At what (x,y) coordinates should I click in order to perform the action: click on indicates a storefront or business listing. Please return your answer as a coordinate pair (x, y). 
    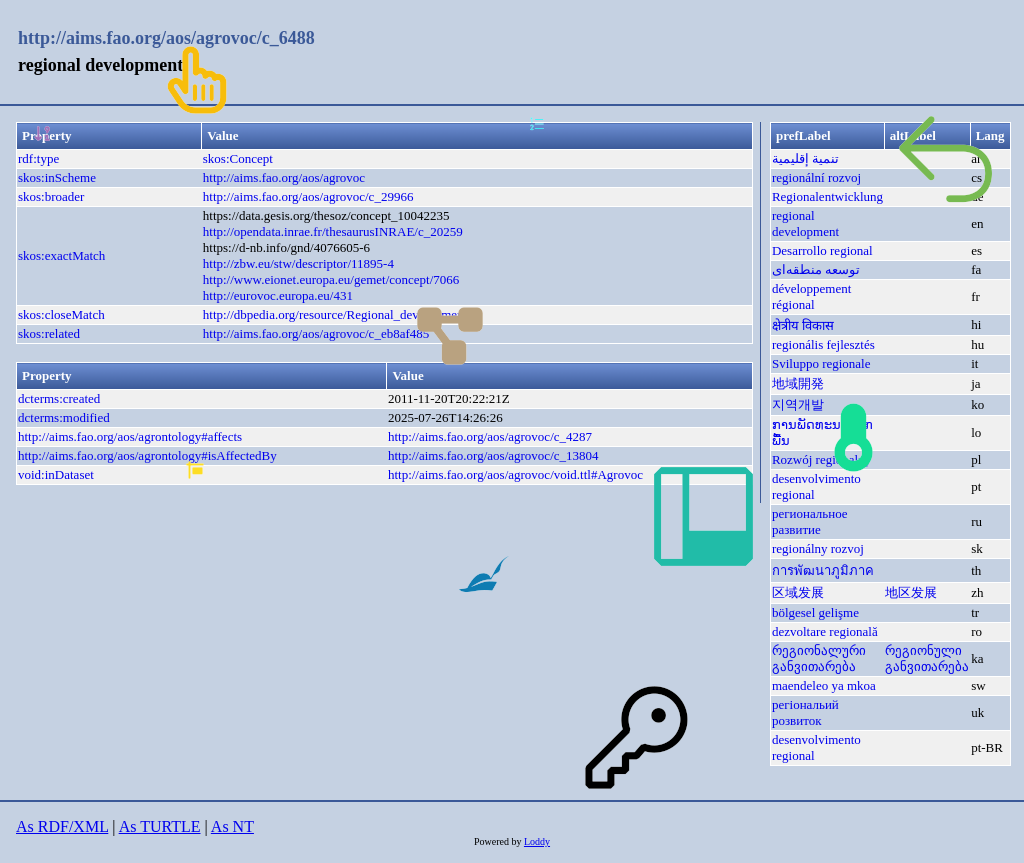
    Looking at the image, I should click on (195, 470).